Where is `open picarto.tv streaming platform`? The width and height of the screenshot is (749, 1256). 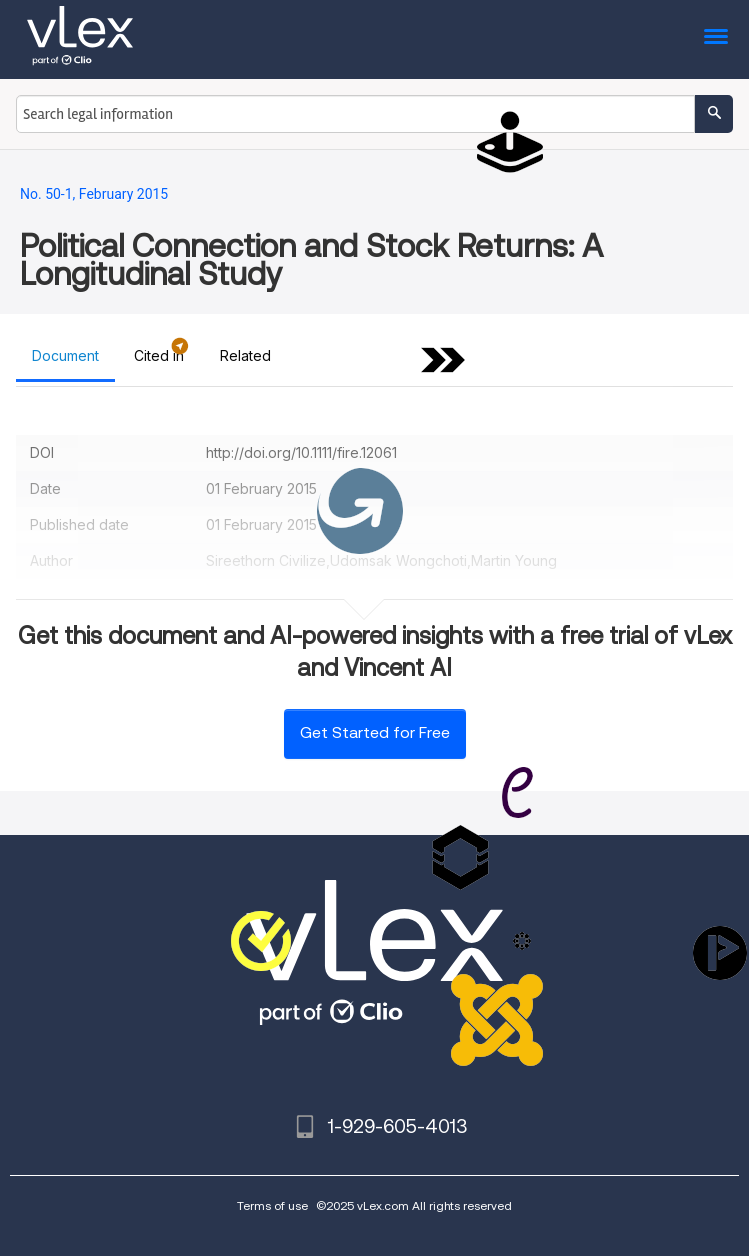
open picarto.tv streaming platform is located at coordinates (720, 953).